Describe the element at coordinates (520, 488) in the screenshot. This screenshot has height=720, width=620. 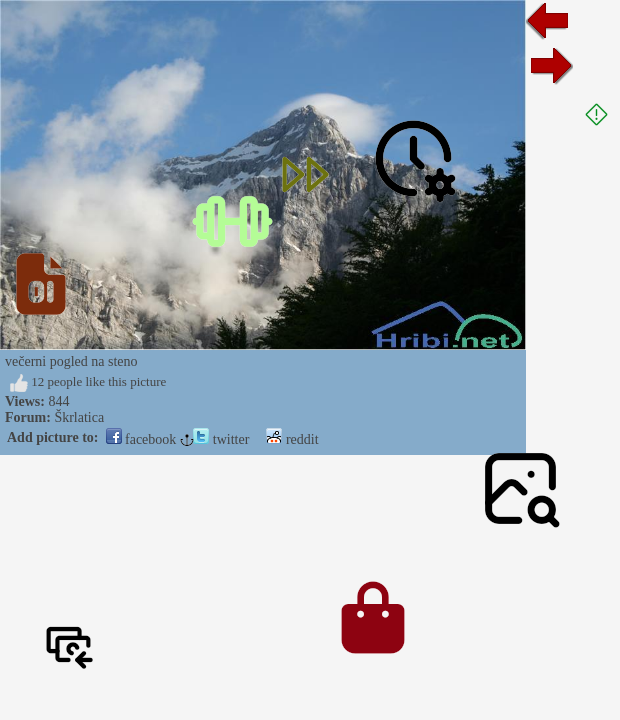
I see `search through your photo library` at that location.